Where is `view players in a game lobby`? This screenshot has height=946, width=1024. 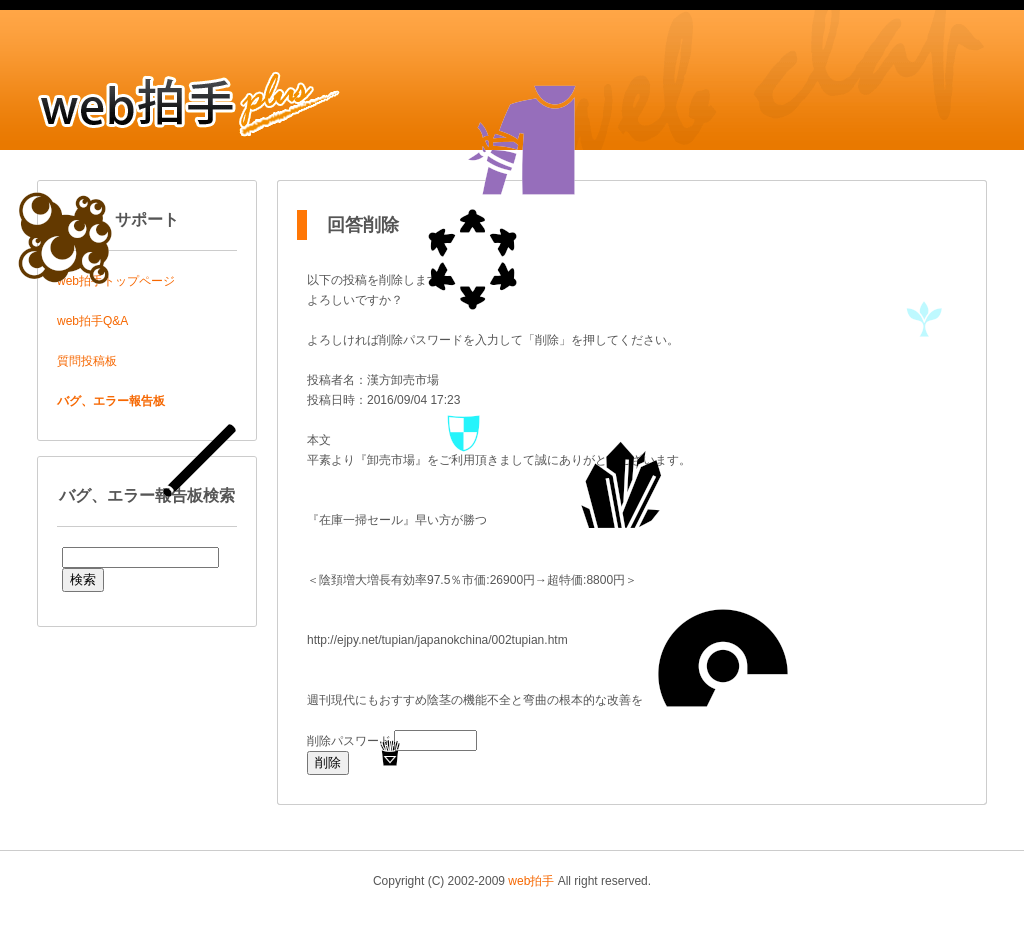
view players in a game lobby is located at coordinates (472, 259).